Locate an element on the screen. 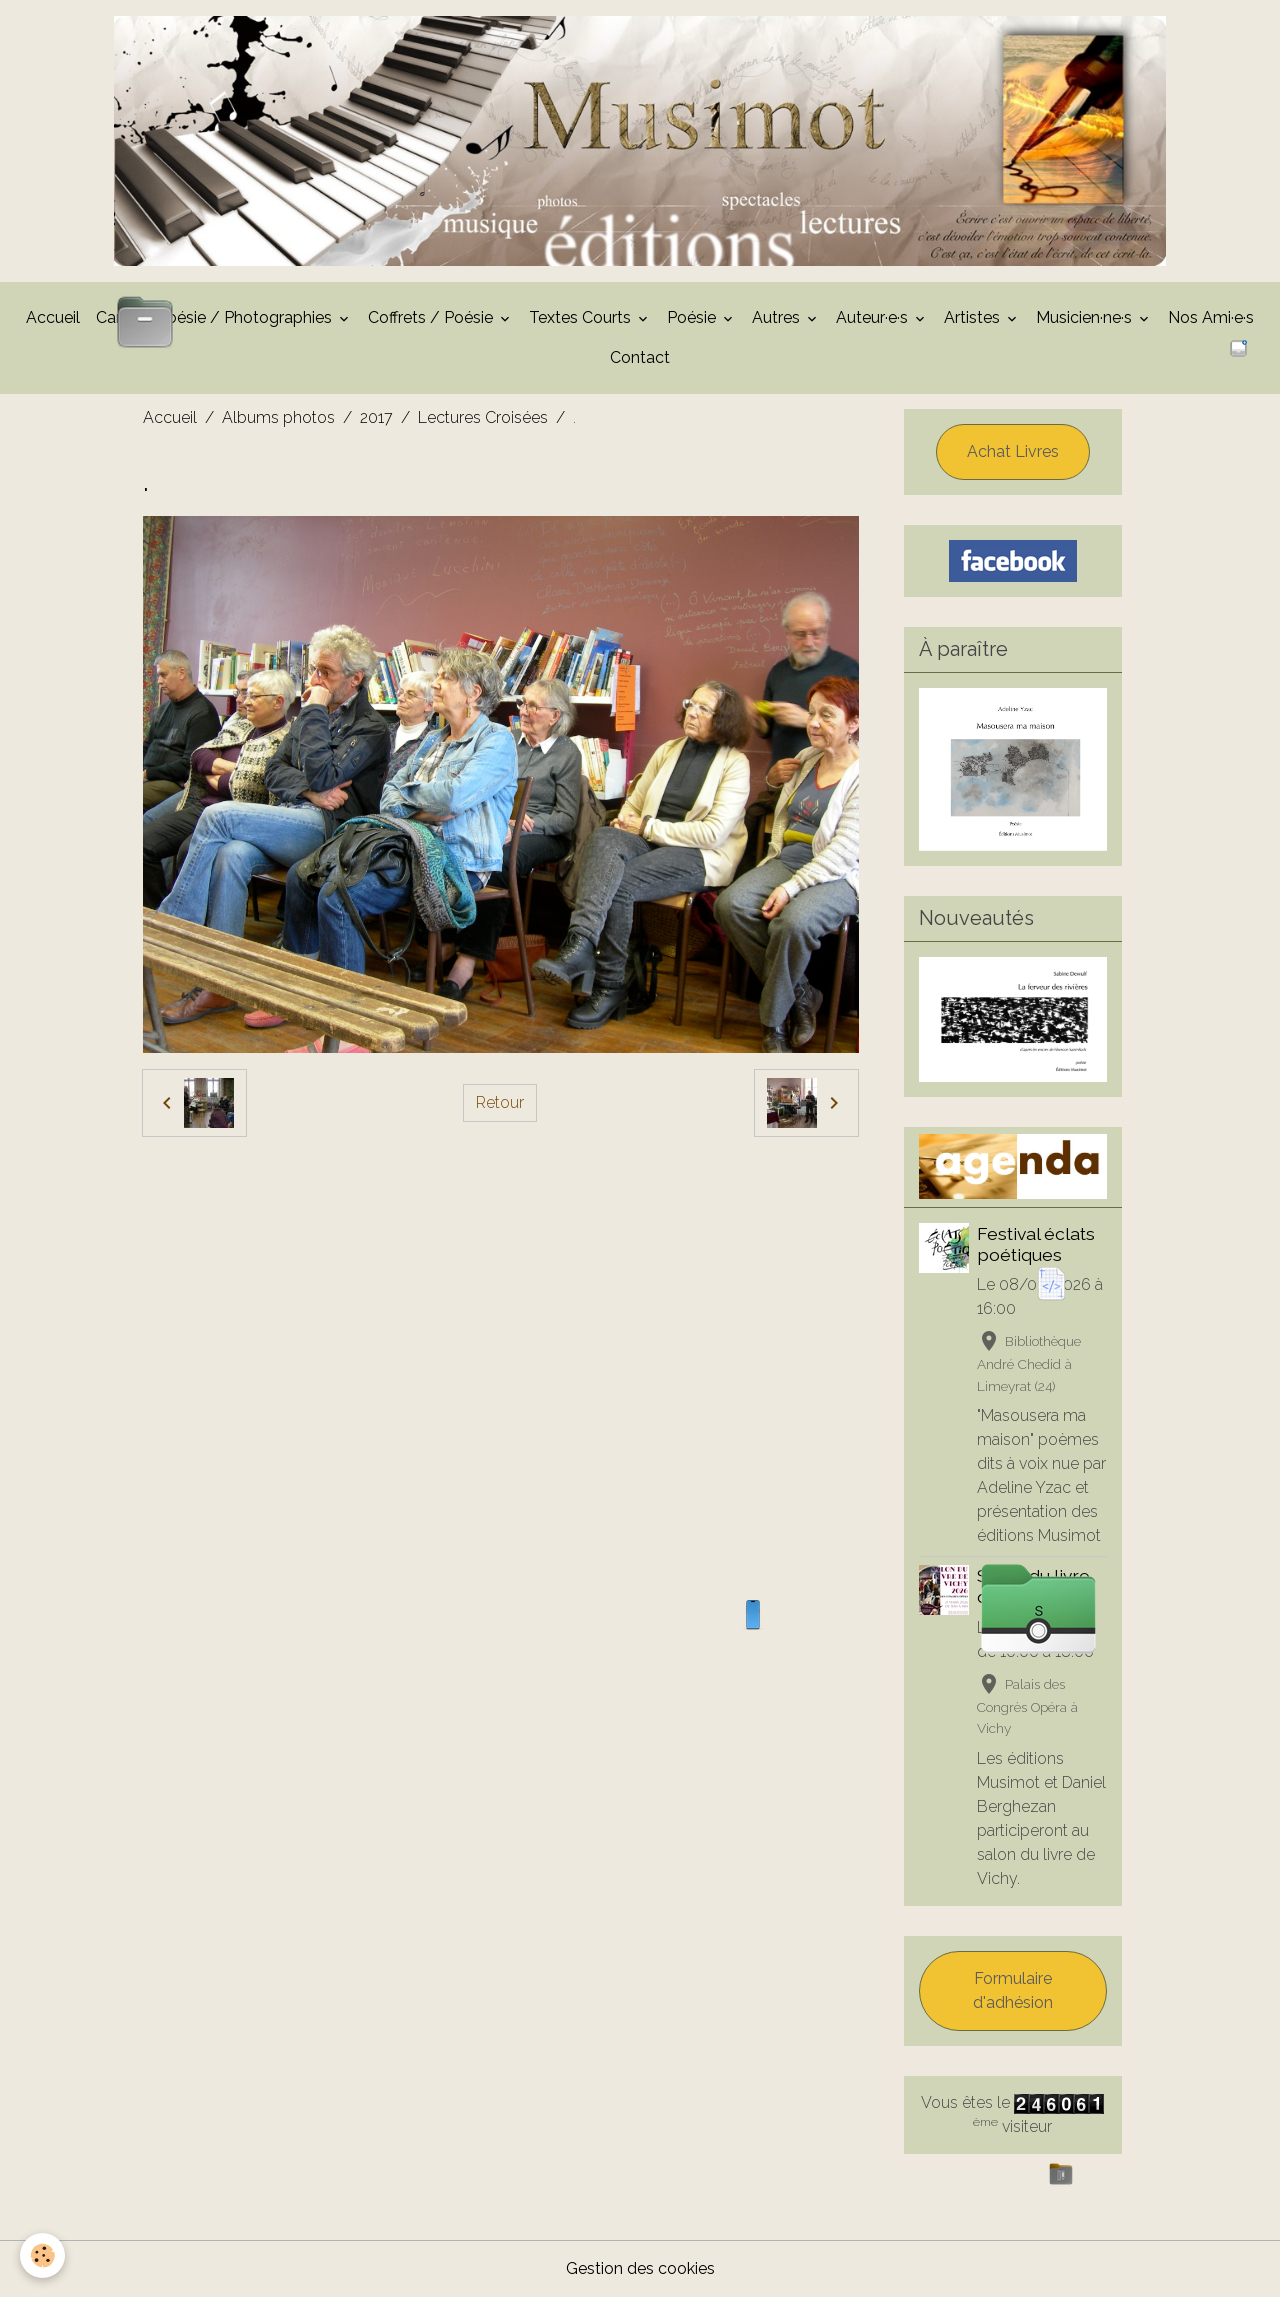  open the file manager is located at coordinates (145, 322).